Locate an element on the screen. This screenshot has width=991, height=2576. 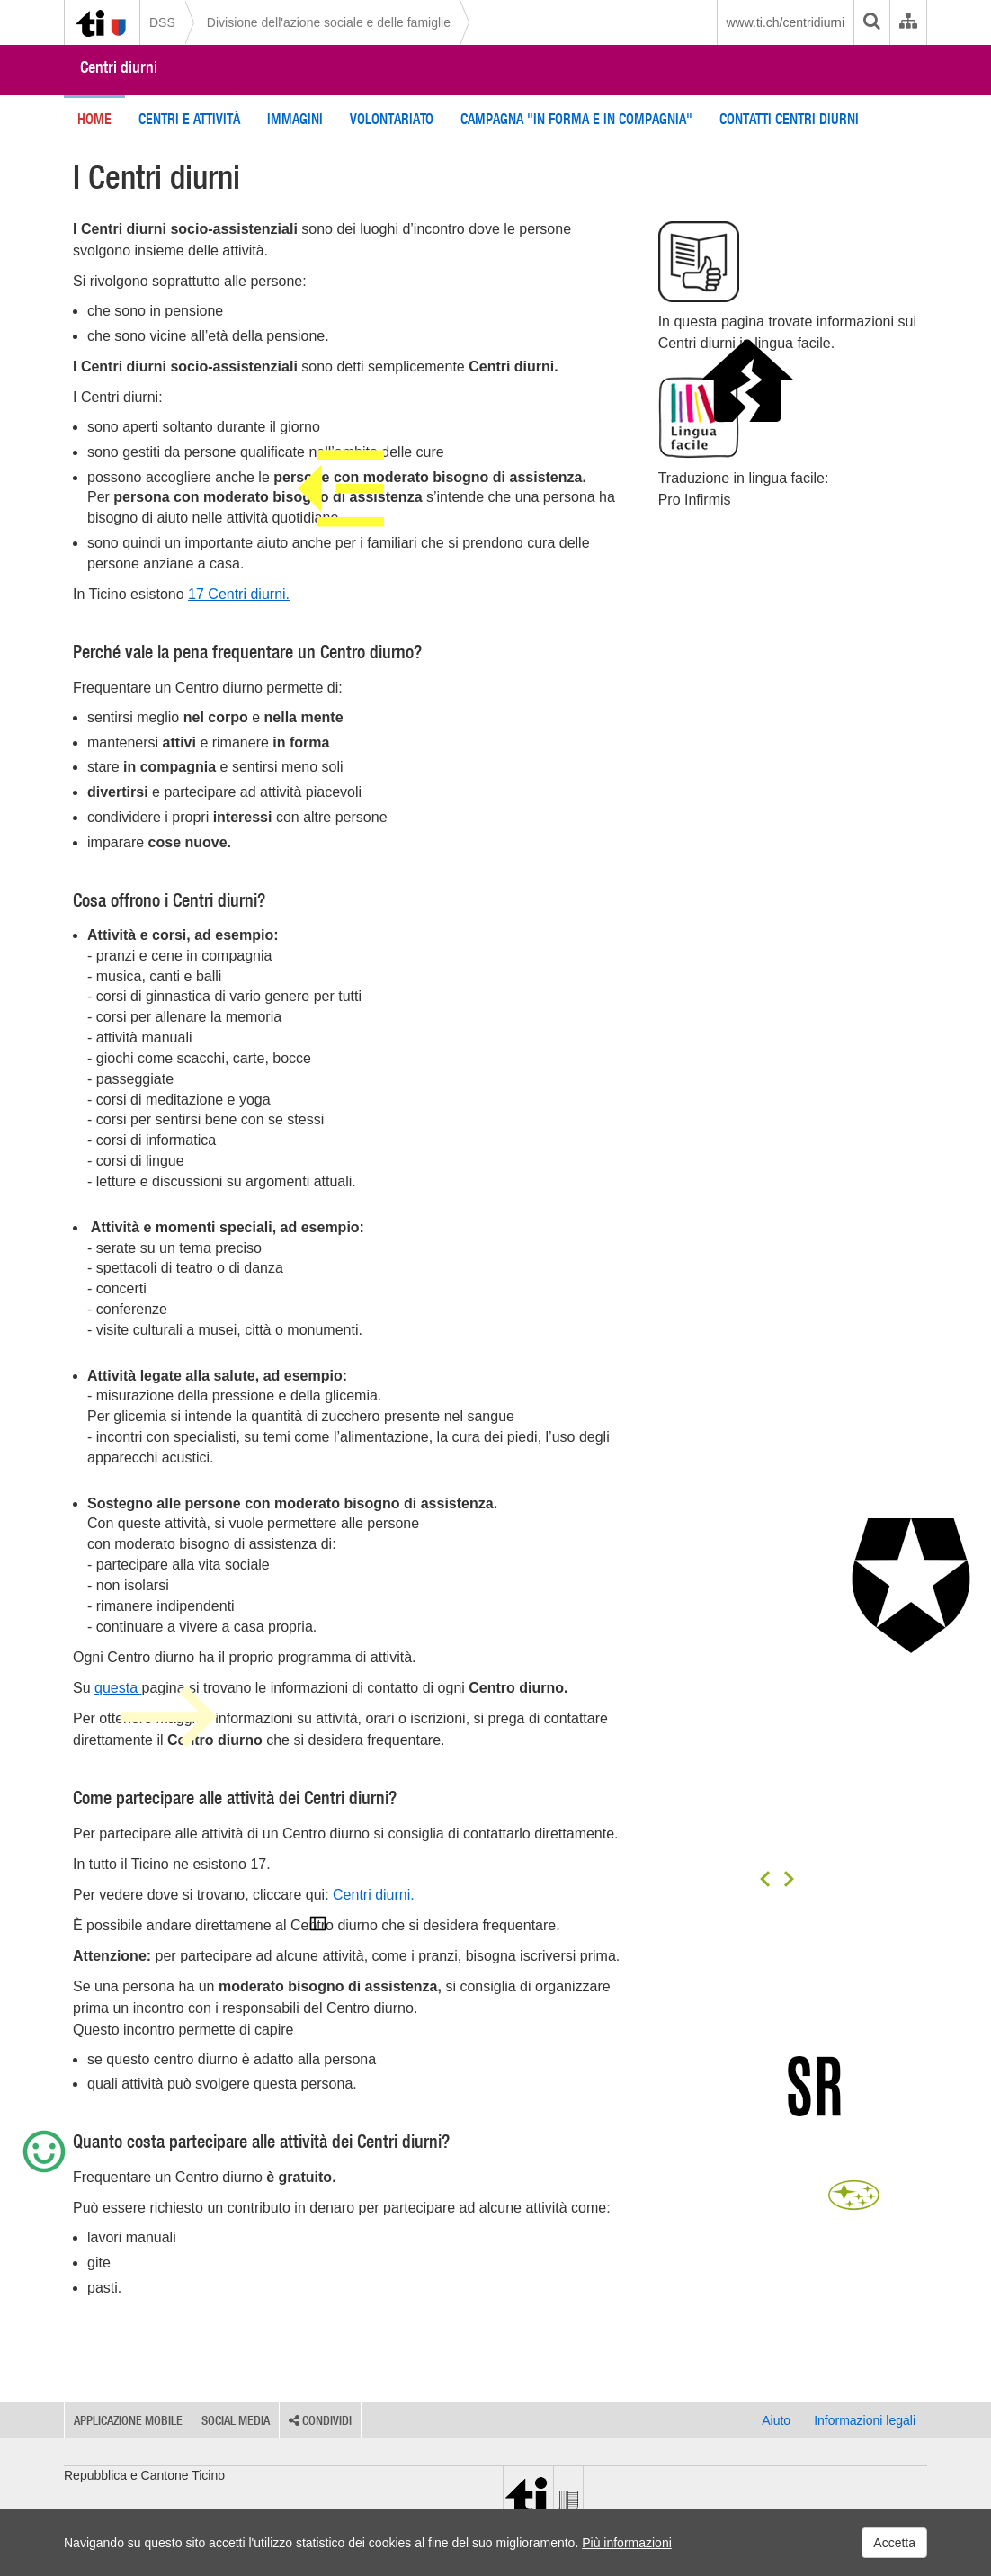
view or edit source code is located at coordinates (777, 1879).